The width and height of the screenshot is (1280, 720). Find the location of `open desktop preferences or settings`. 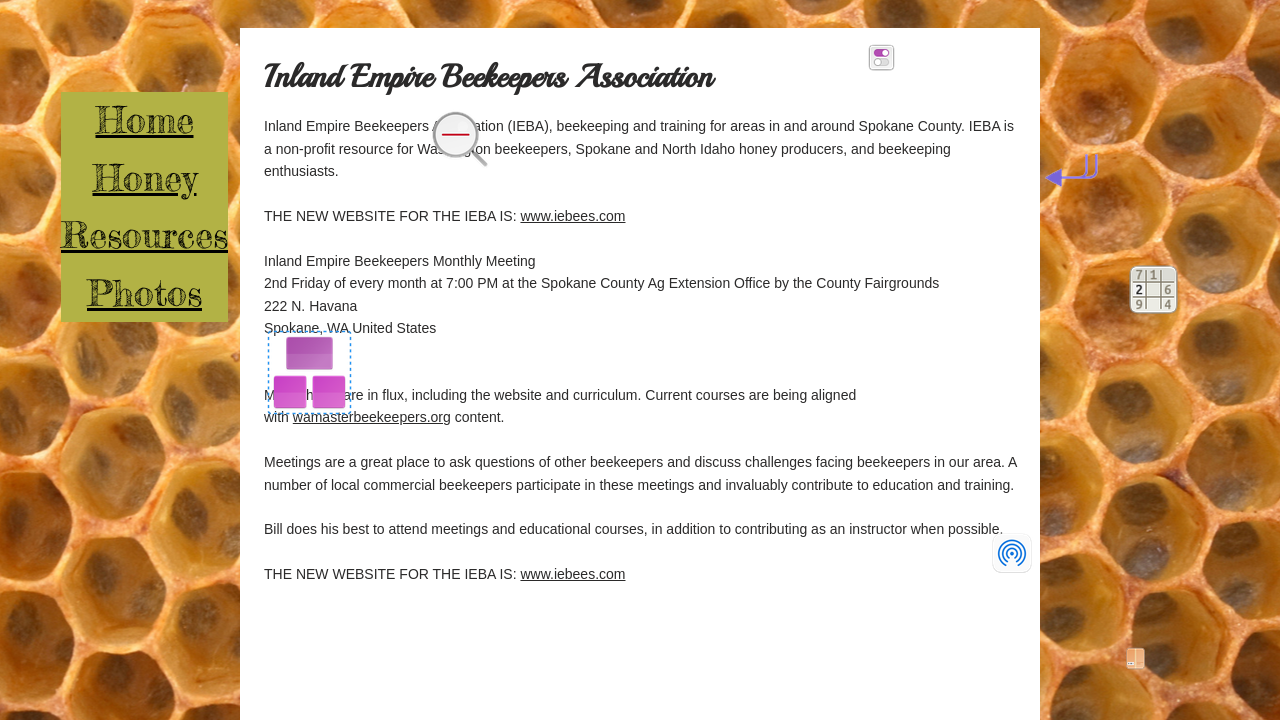

open desktop preferences or settings is located at coordinates (881, 57).